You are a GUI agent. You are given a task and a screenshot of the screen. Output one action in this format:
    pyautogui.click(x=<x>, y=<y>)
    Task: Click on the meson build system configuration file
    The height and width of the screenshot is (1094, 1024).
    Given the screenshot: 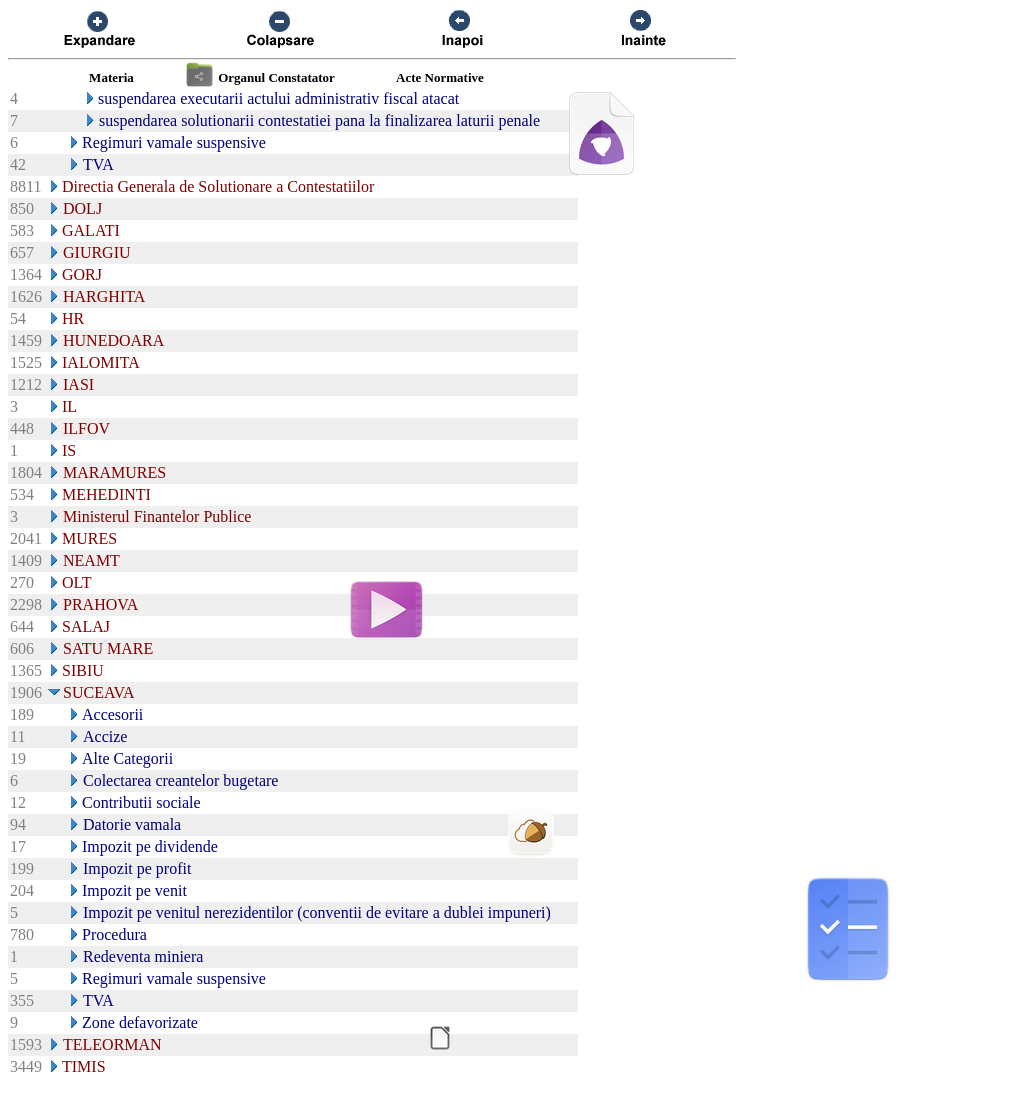 What is the action you would take?
    pyautogui.click(x=601, y=133)
    